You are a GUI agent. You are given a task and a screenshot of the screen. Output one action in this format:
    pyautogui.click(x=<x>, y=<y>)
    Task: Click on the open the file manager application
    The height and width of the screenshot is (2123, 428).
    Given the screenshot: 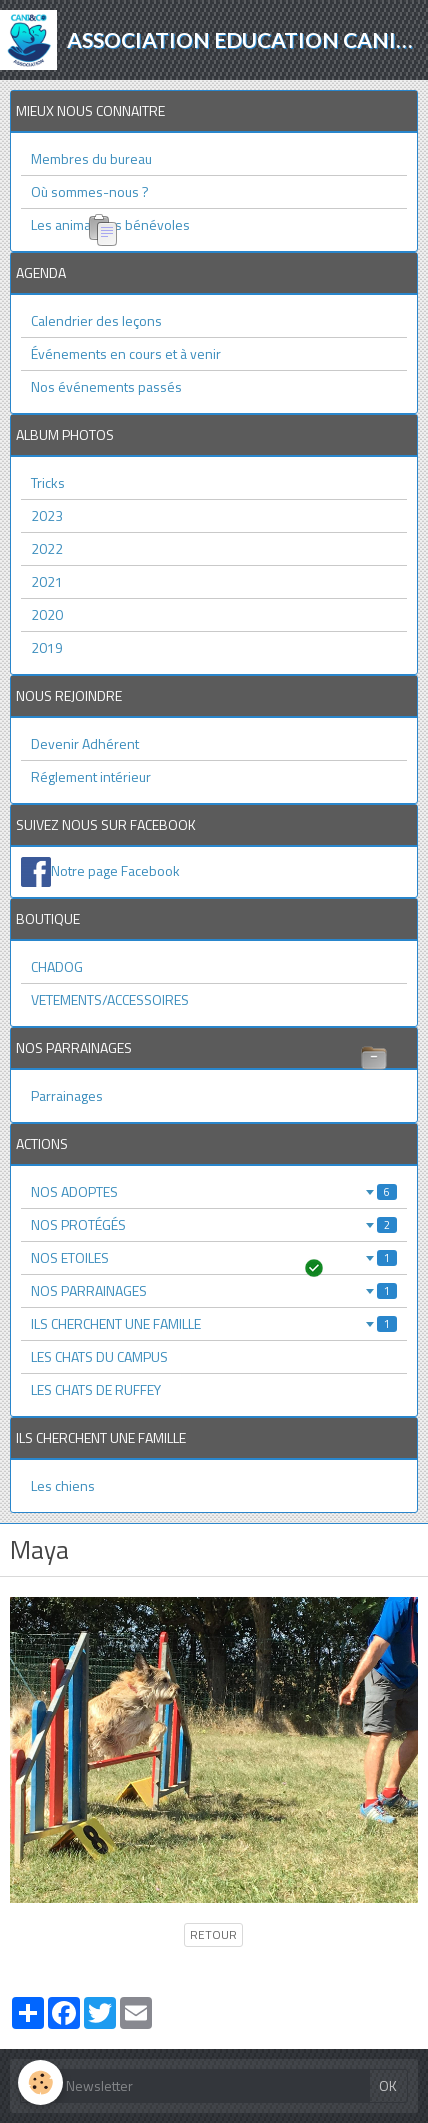 What is the action you would take?
    pyautogui.click(x=374, y=1058)
    